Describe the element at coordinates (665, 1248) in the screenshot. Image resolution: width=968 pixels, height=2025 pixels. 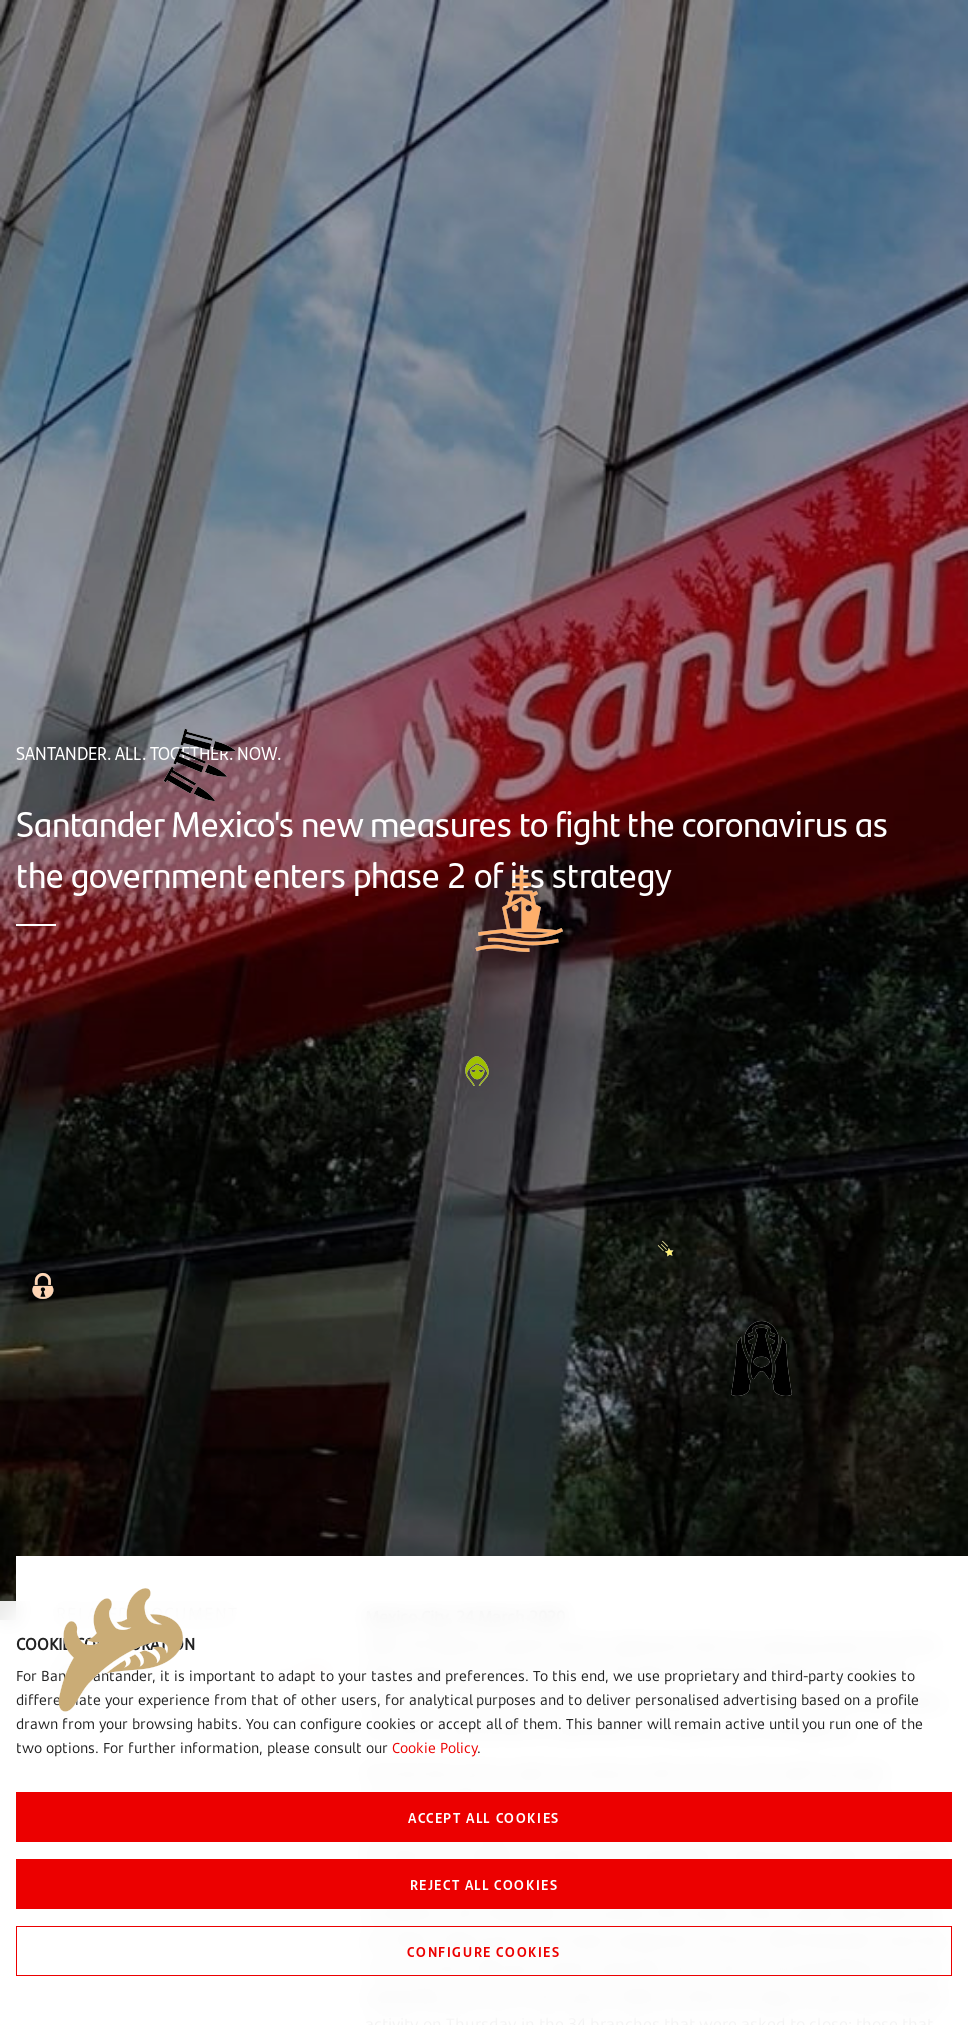
I see `indicates a shooting star event or animation` at that location.